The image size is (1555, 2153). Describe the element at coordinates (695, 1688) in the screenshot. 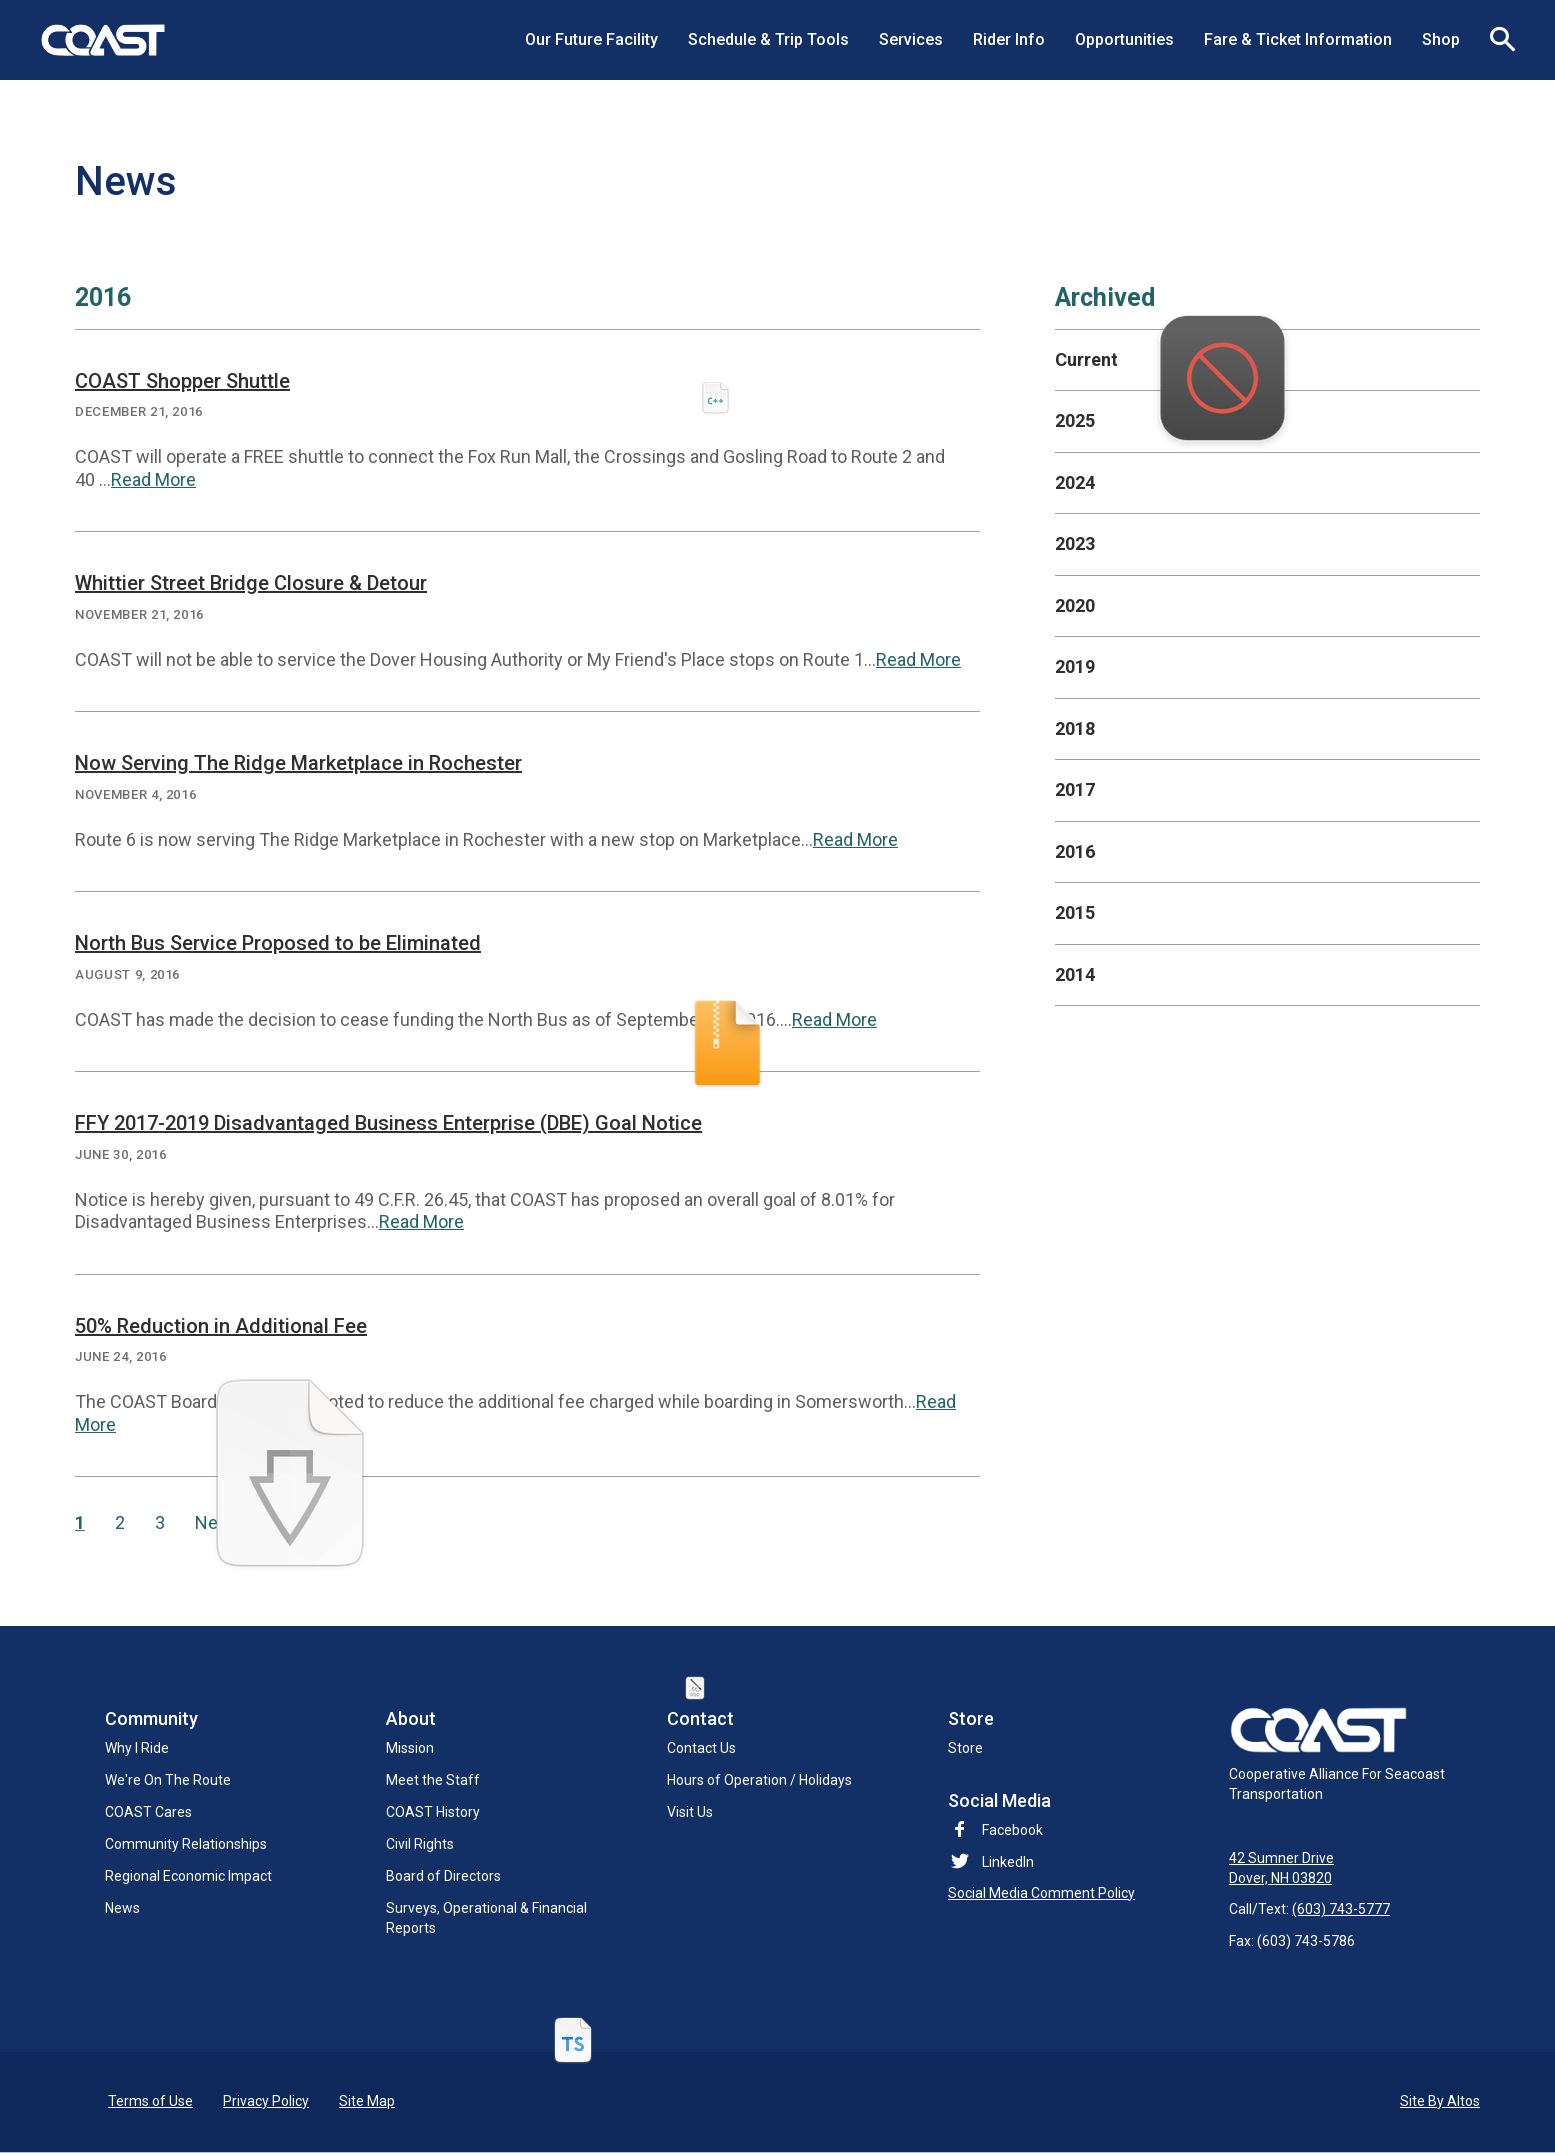

I see `a PGP signature file for verifying authenticity` at that location.